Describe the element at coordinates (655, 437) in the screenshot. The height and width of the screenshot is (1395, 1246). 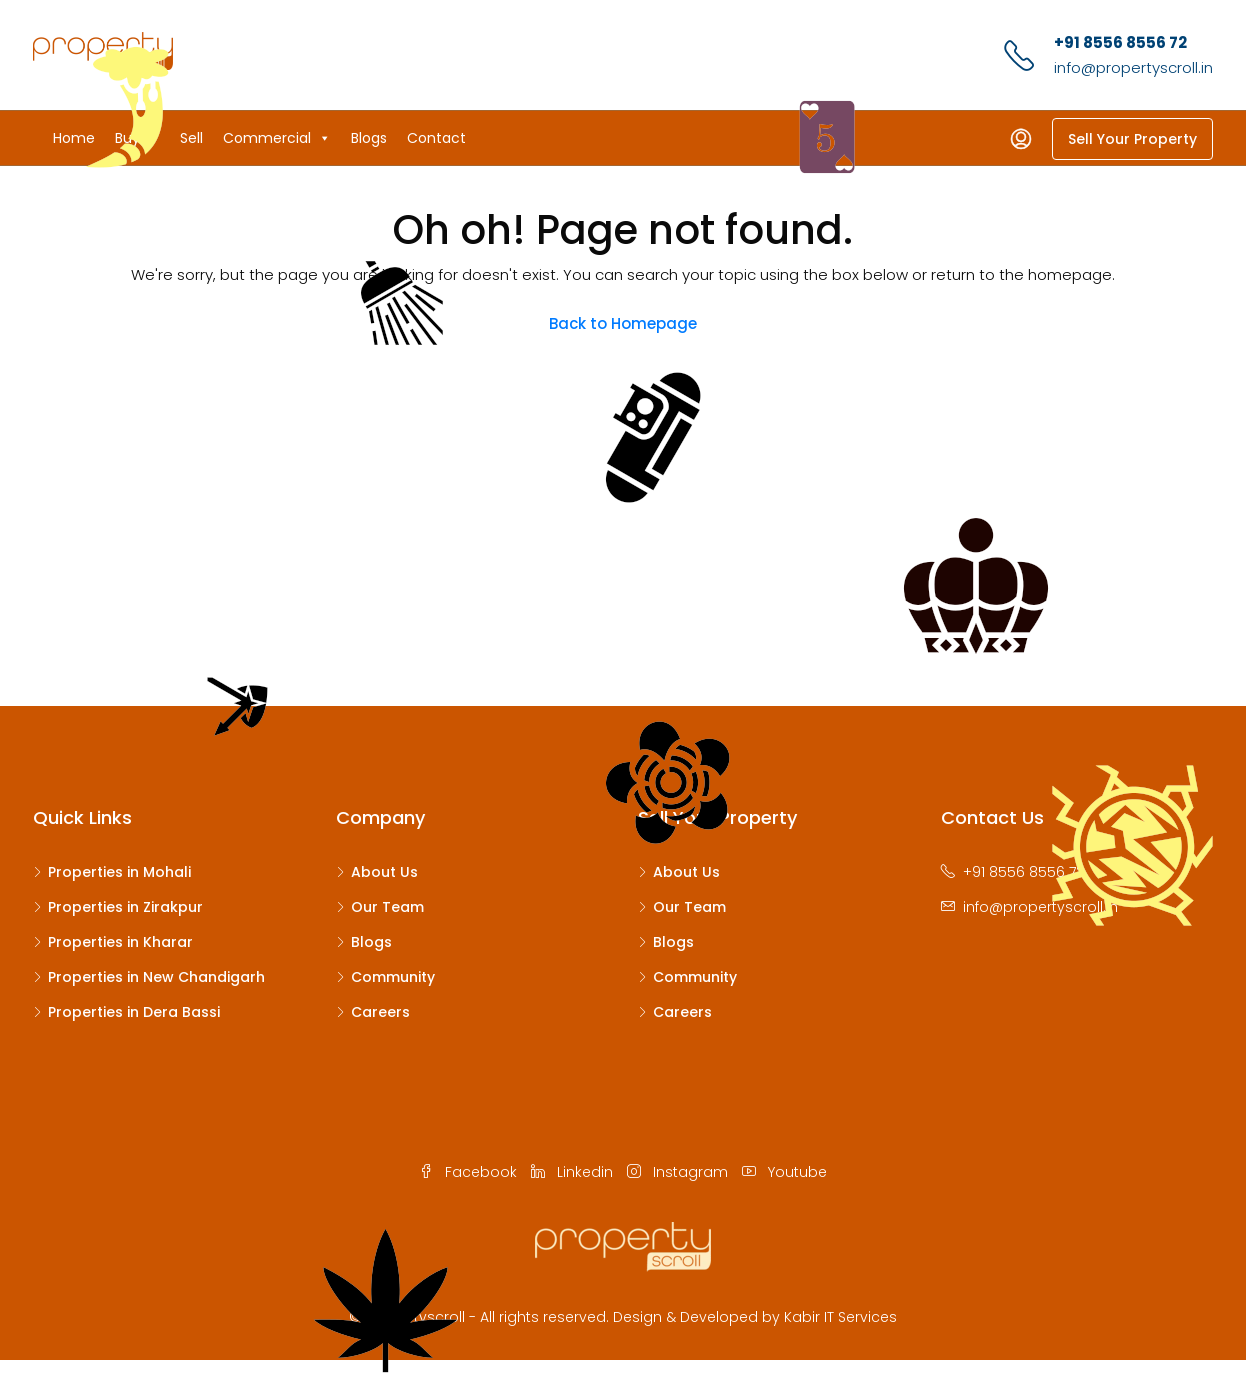
I see `access fuel or resource storage` at that location.